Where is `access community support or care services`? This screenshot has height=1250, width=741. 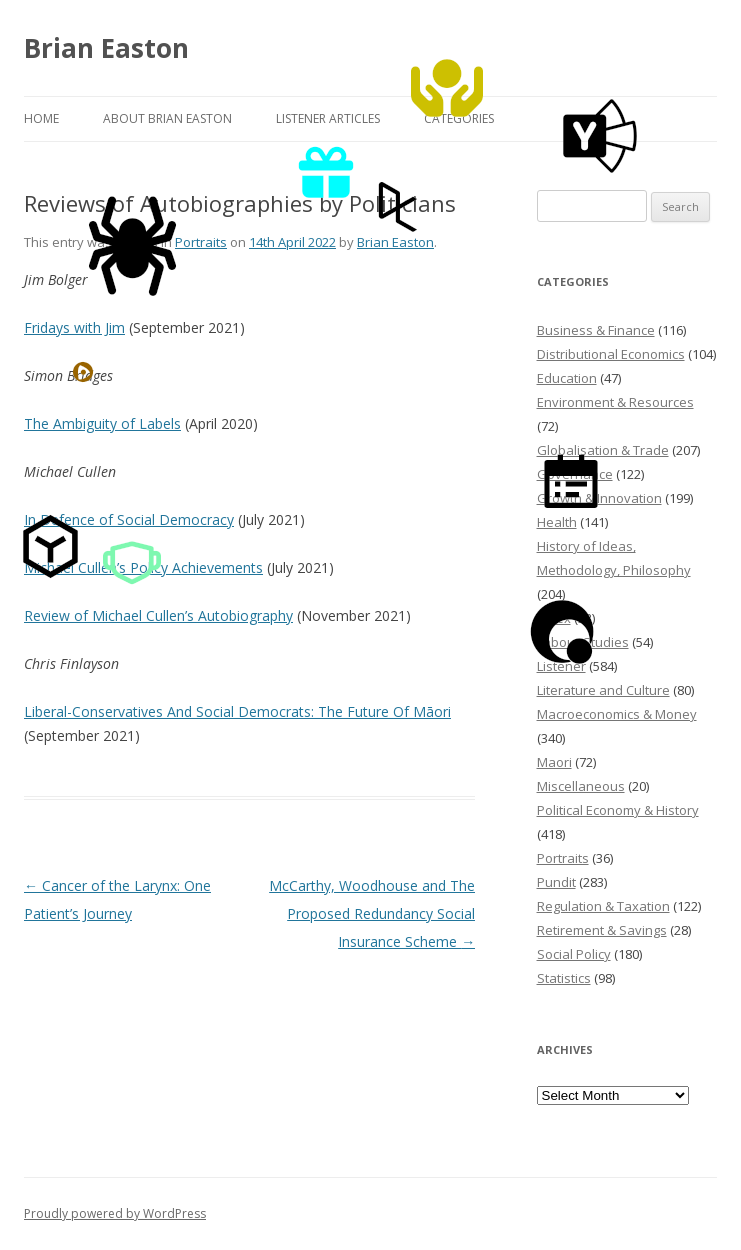
access community support or care services is located at coordinates (447, 88).